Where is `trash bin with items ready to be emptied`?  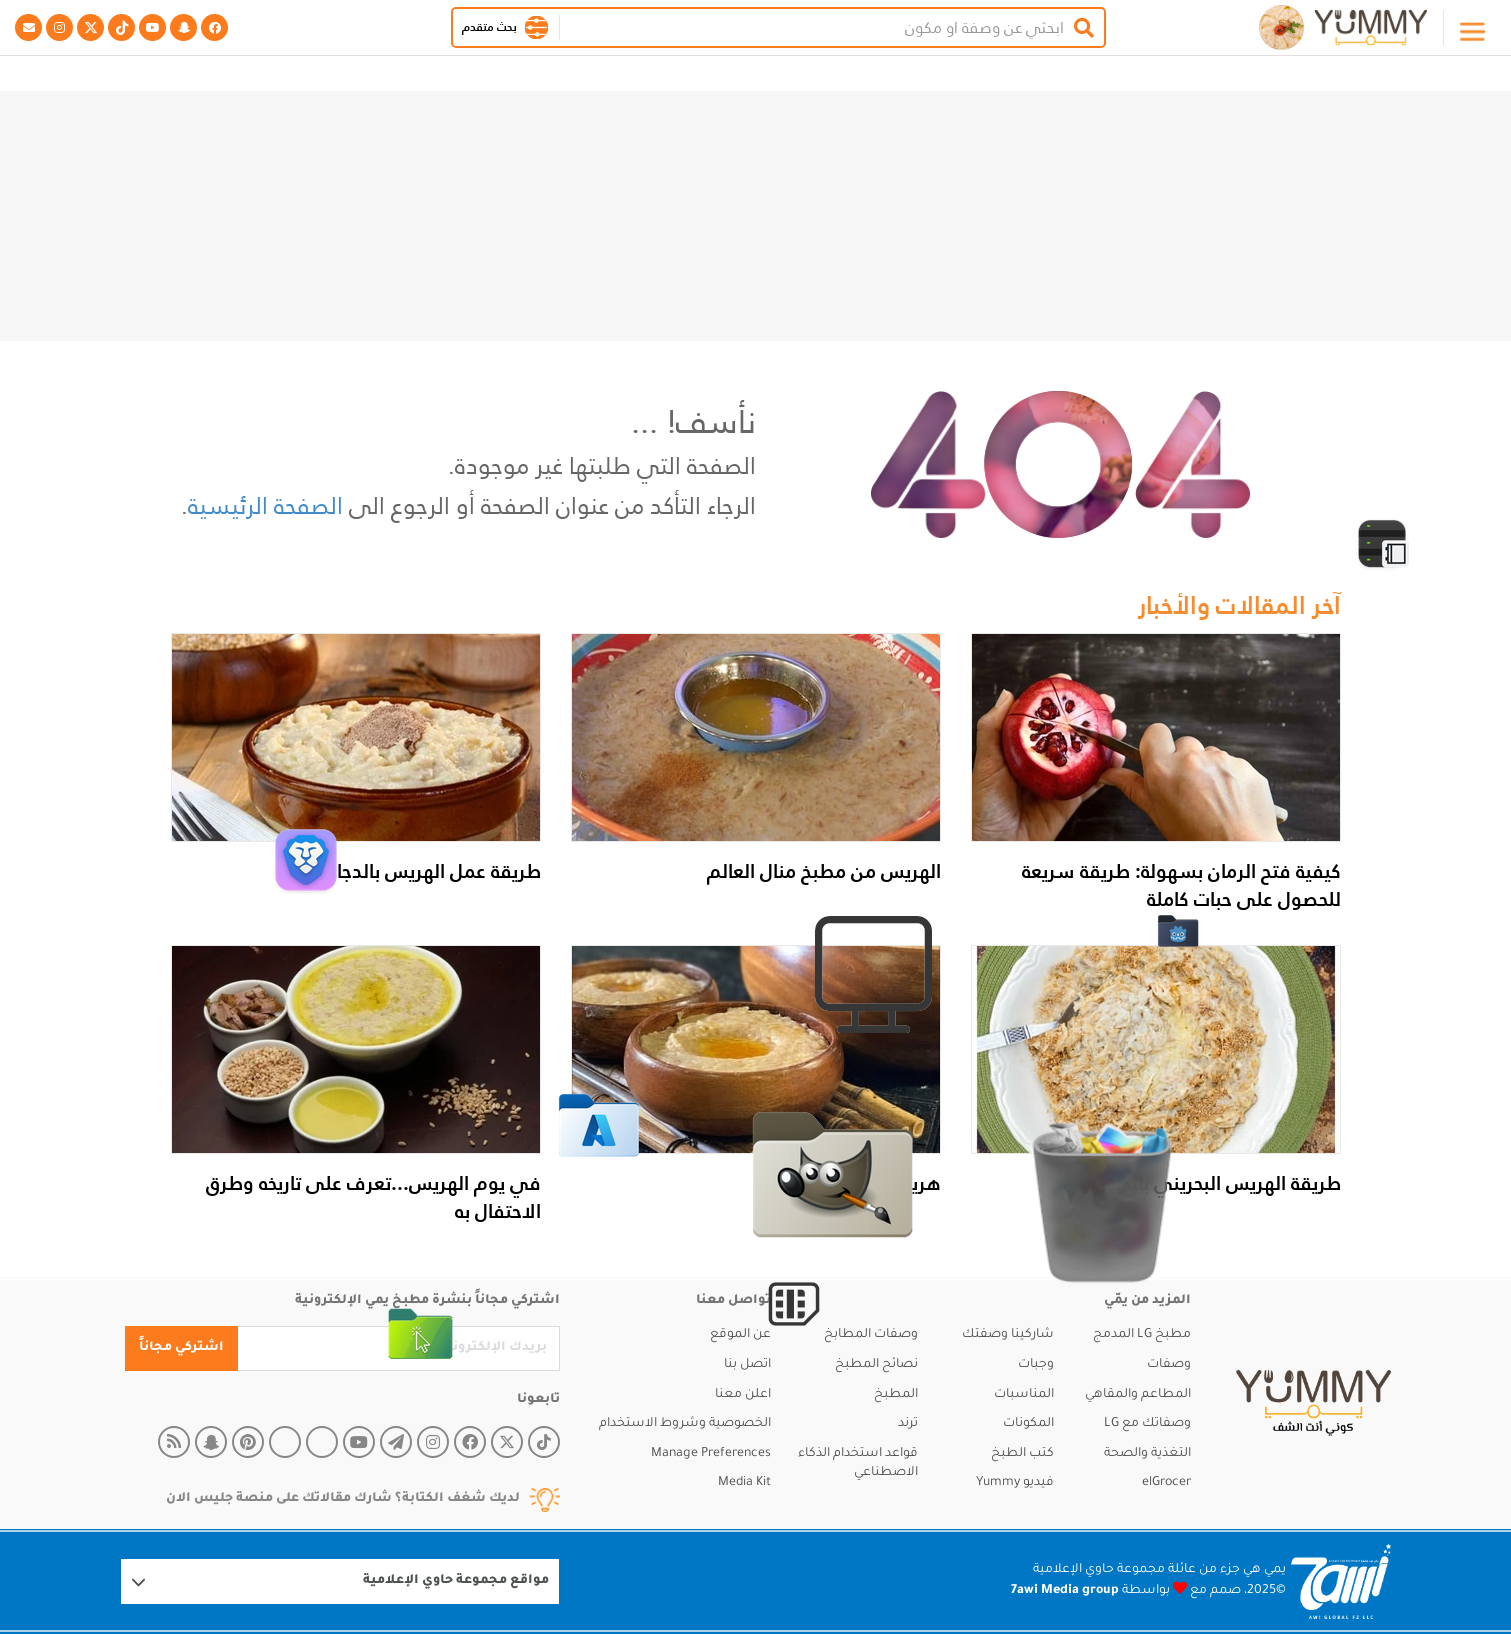 trash bin with items ready to be emptied is located at coordinates (1102, 1204).